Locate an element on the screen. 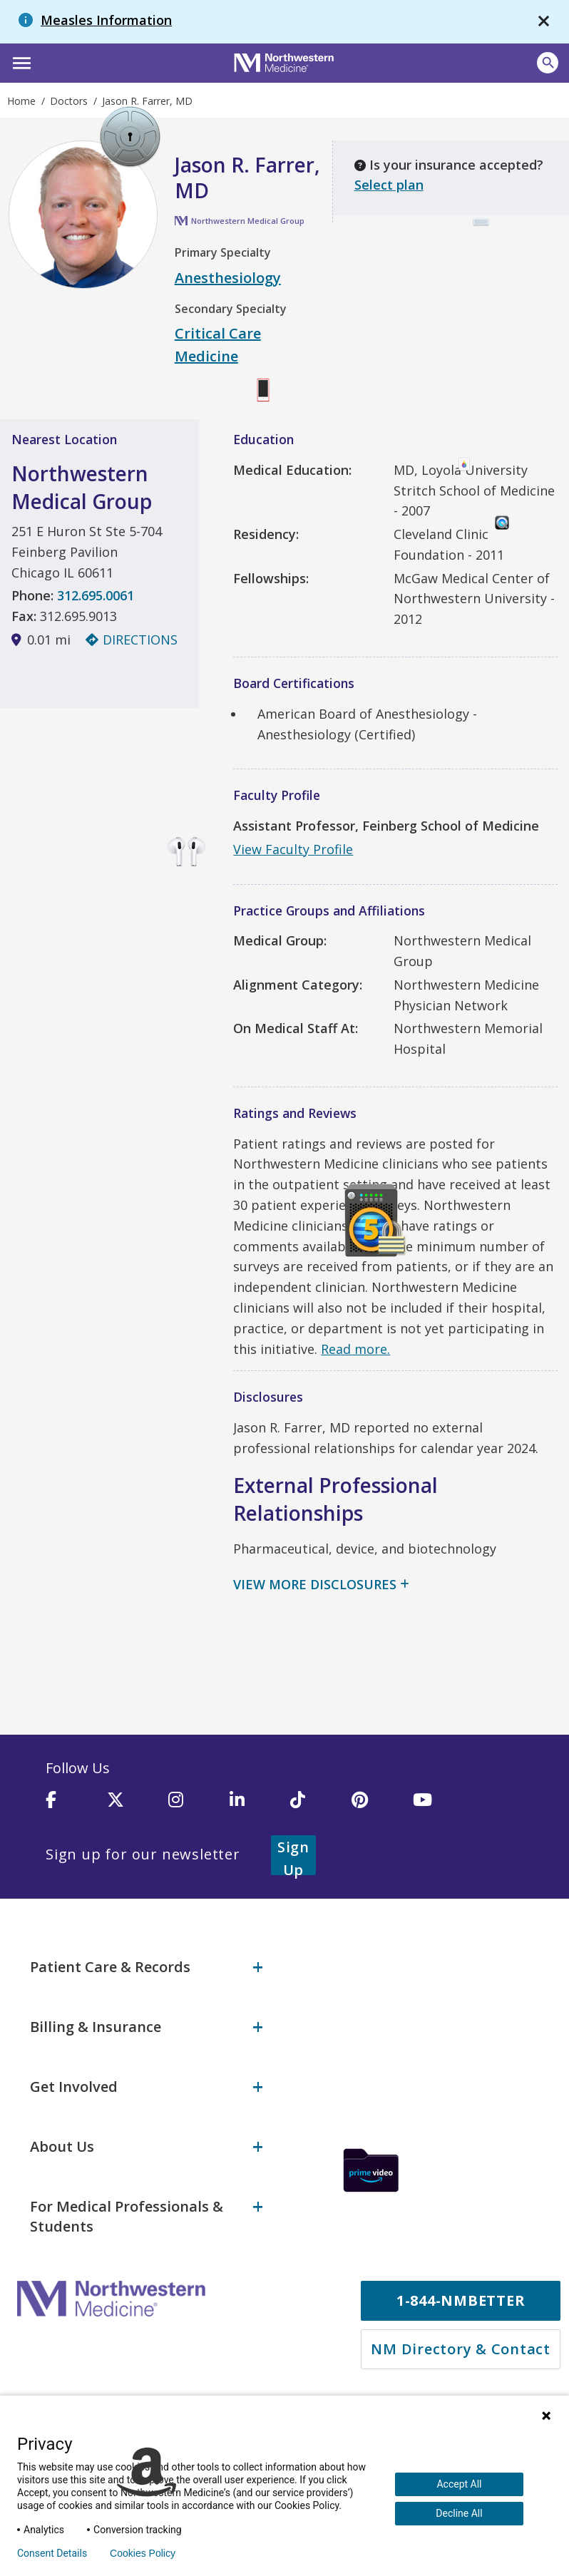 Image resolution: width=569 pixels, height=2576 pixels. open the amazon store app is located at coordinates (146, 2473).